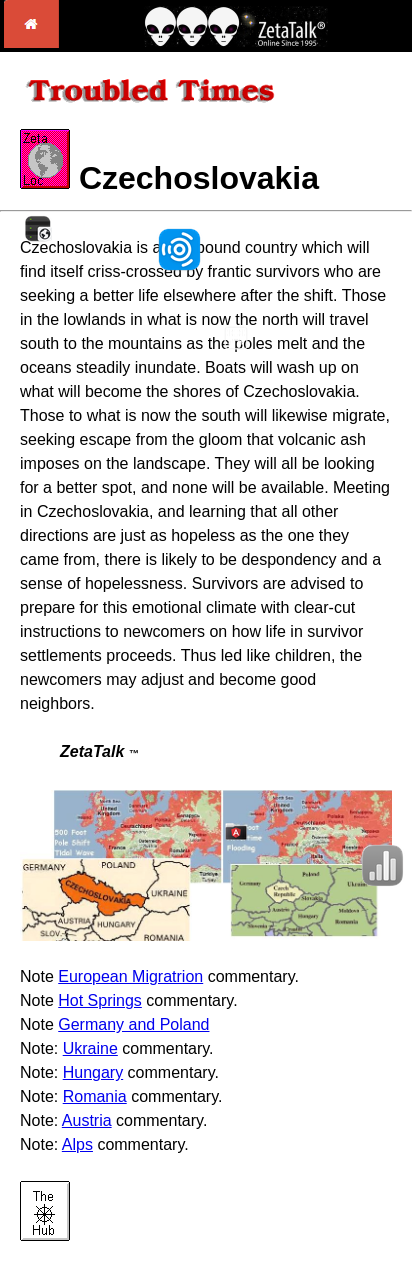 This screenshot has width=412, height=1265. I want to click on system crash or error report notification, so click(236, 338).